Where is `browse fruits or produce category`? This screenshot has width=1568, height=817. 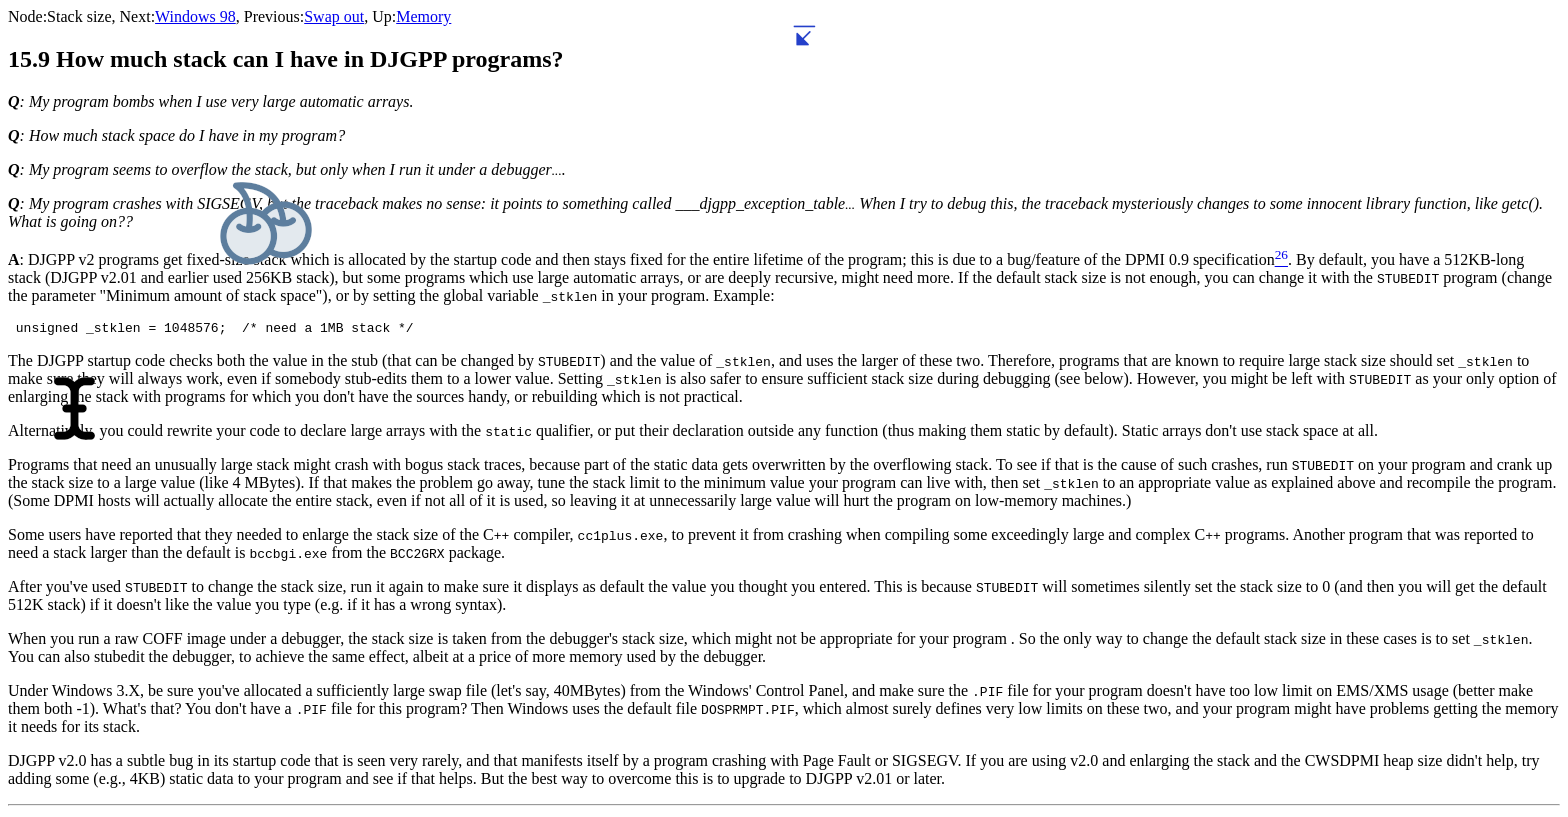 browse fruits or produce category is located at coordinates (264, 223).